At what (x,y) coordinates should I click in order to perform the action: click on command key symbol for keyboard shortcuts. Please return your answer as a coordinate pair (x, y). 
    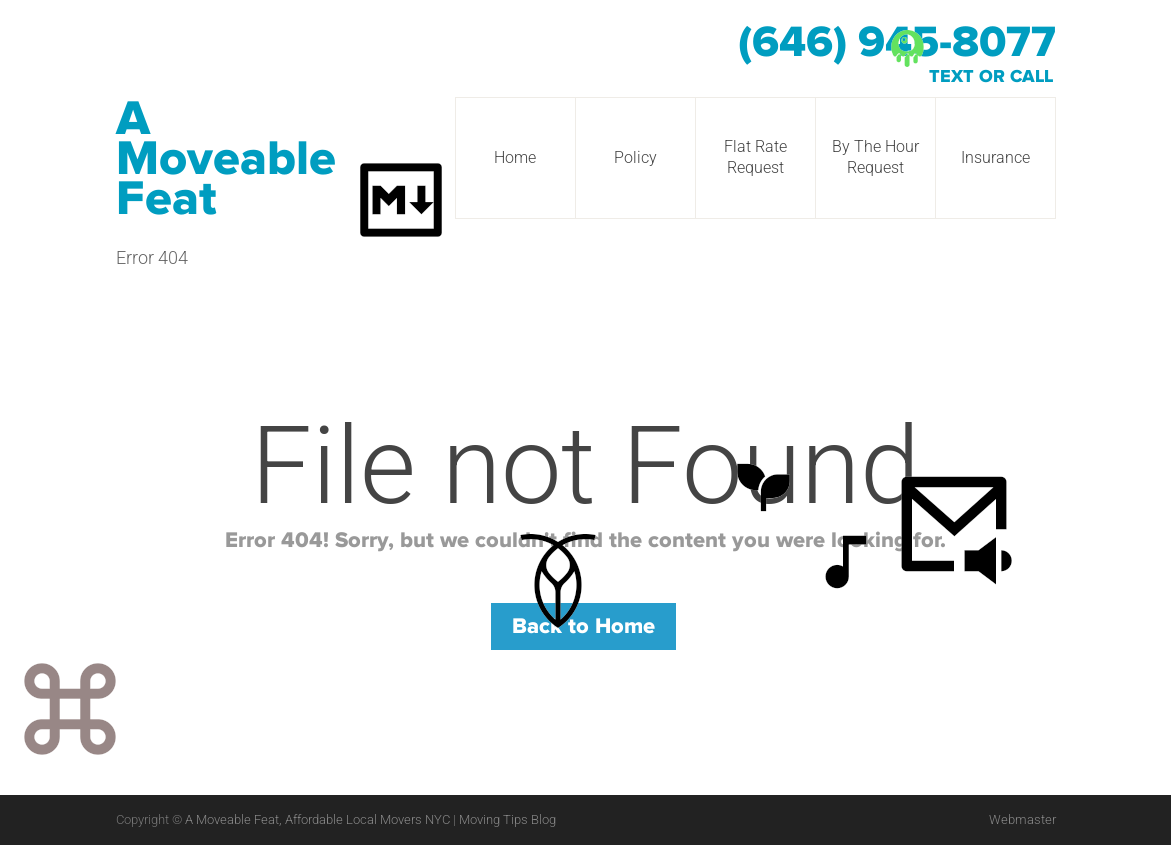
    Looking at the image, I should click on (70, 709).